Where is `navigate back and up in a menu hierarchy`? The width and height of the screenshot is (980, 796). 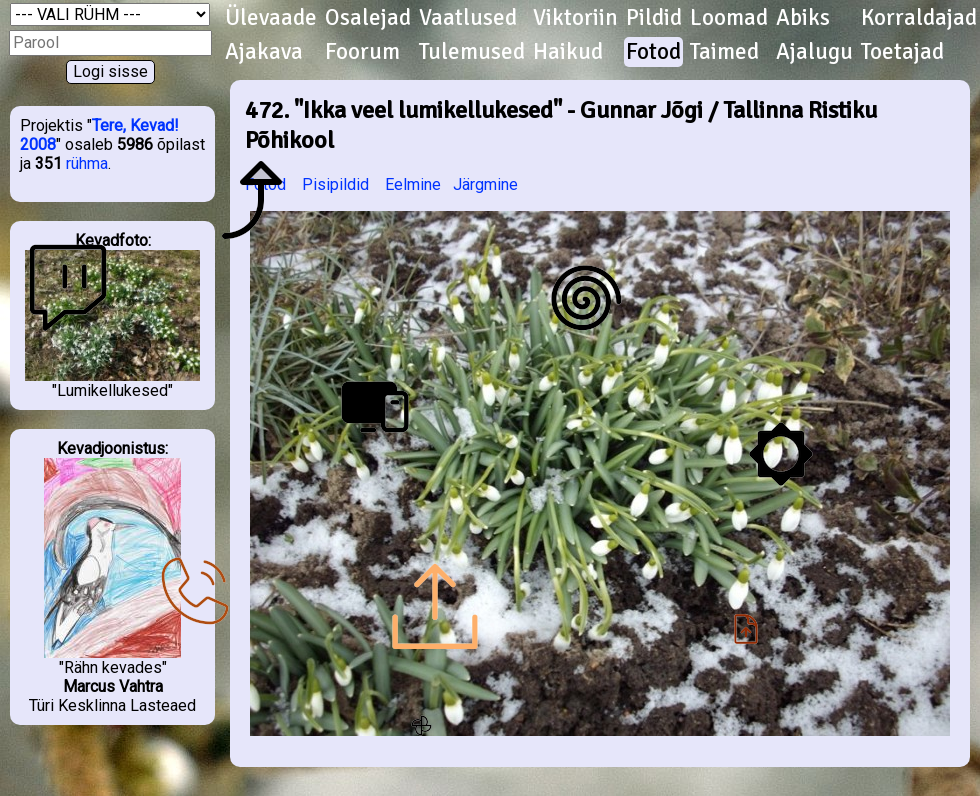 navigate back and up in a menu hierarchy is located at coordinates (252, 200).